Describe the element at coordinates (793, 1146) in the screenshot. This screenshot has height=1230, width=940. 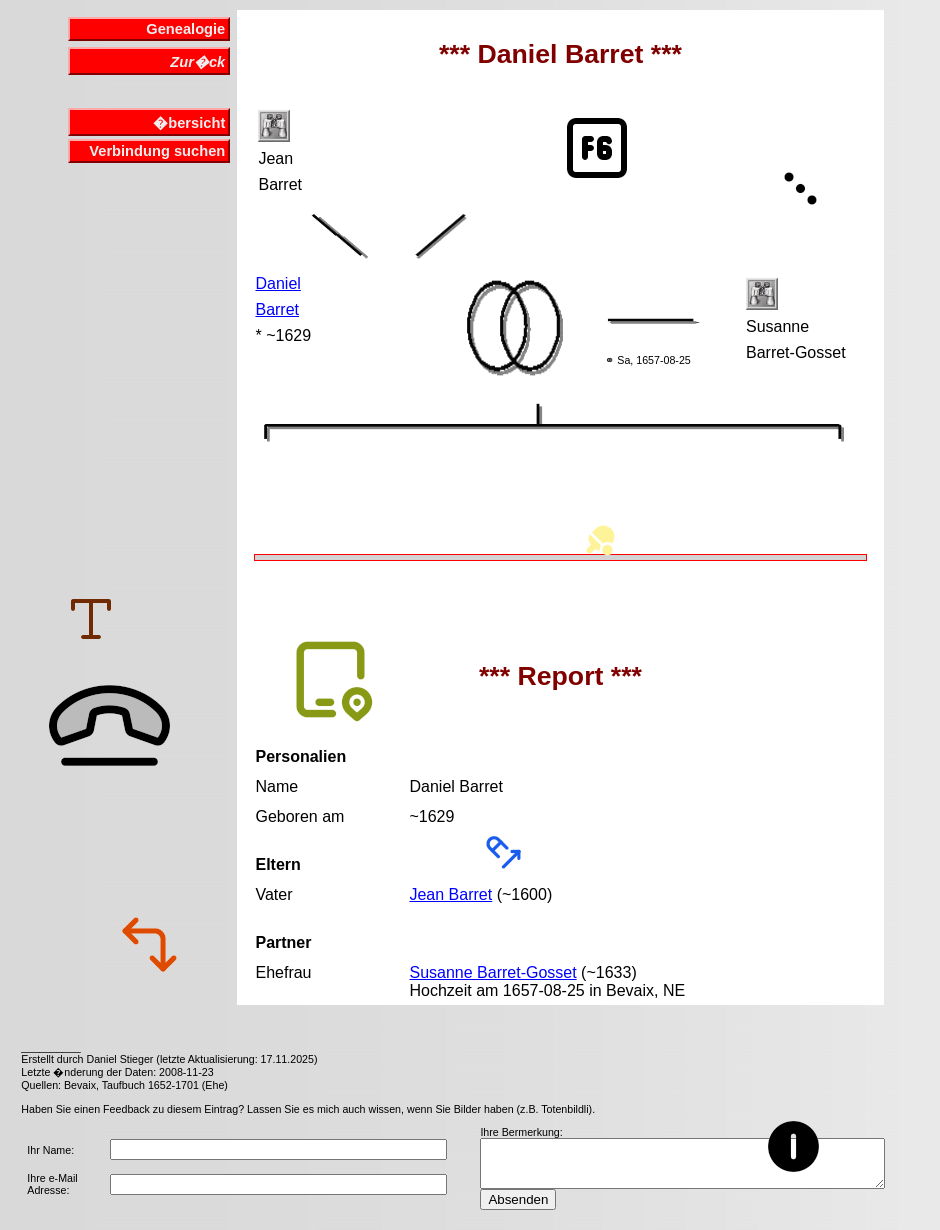
I see `access information or help details` at that location.